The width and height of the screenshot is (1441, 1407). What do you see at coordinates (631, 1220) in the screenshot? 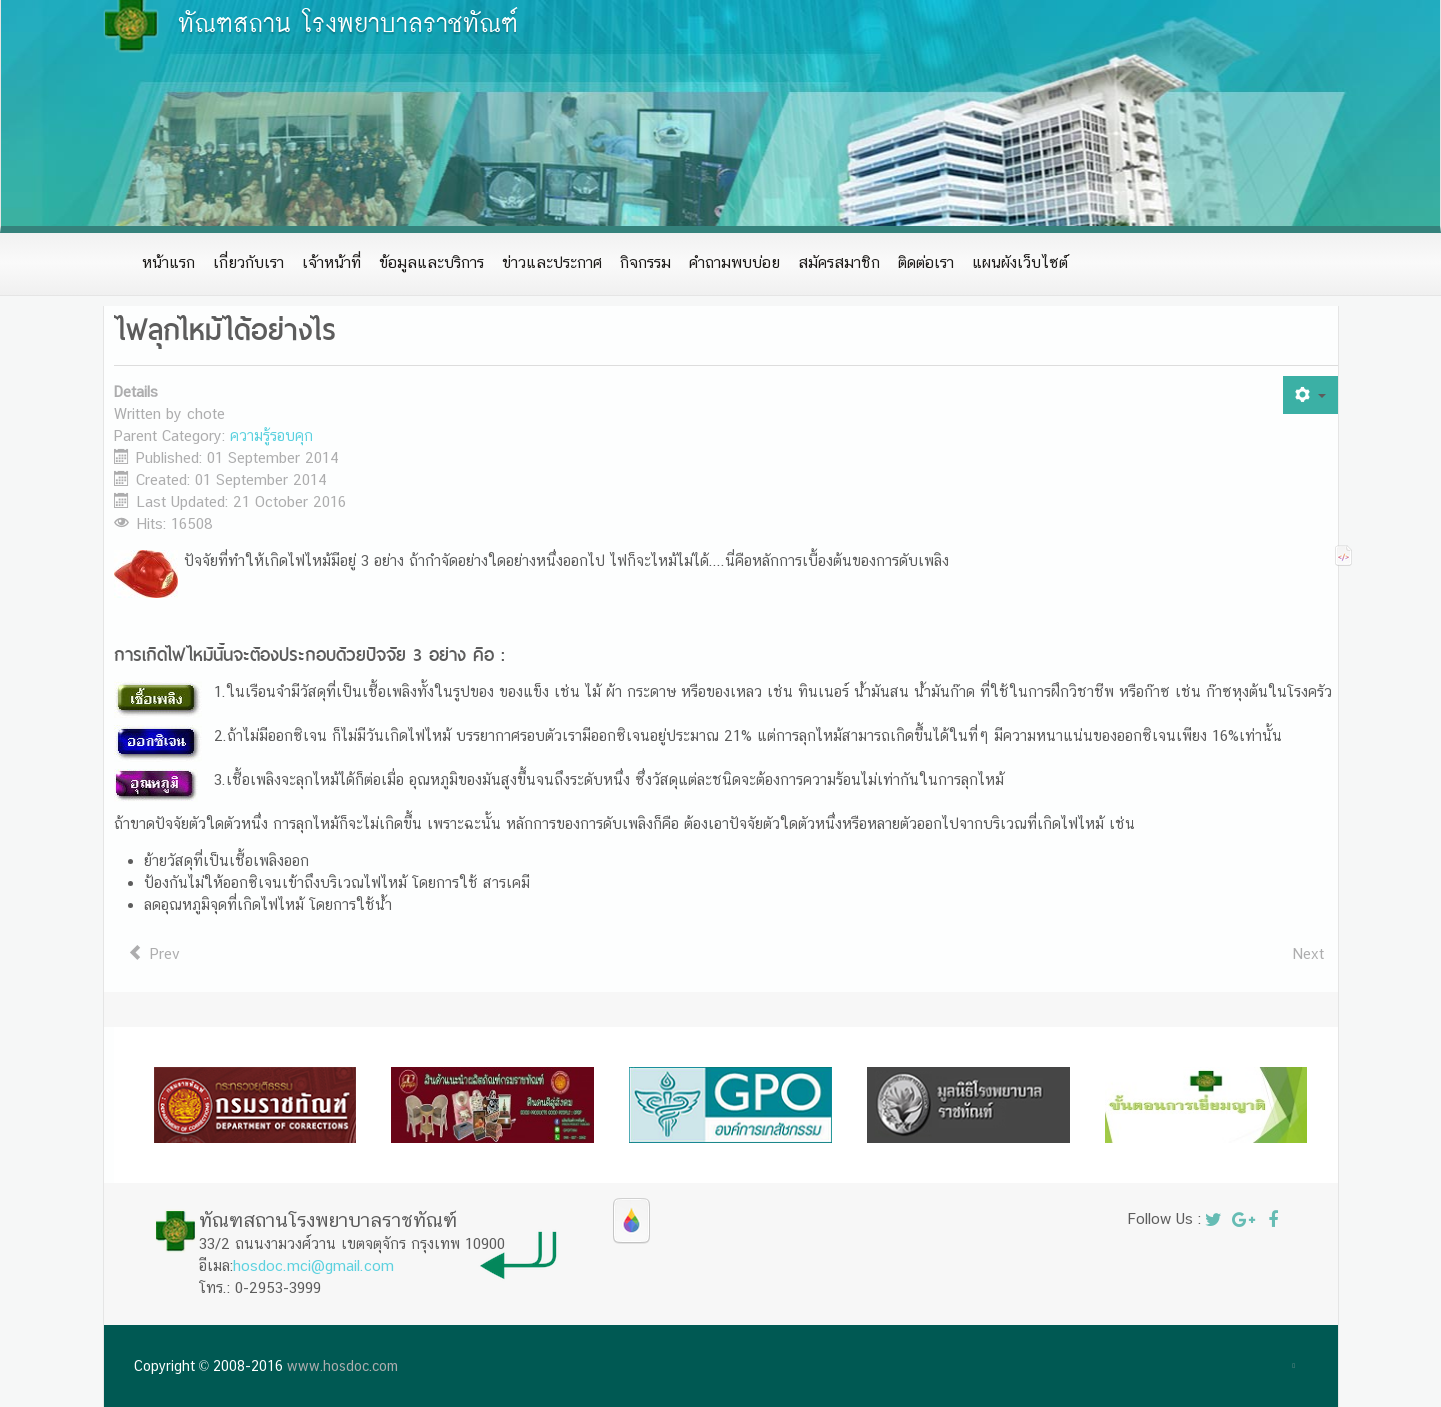
I see `file type for hardware monitoring sensor data` at bounding box center [631, 1220].